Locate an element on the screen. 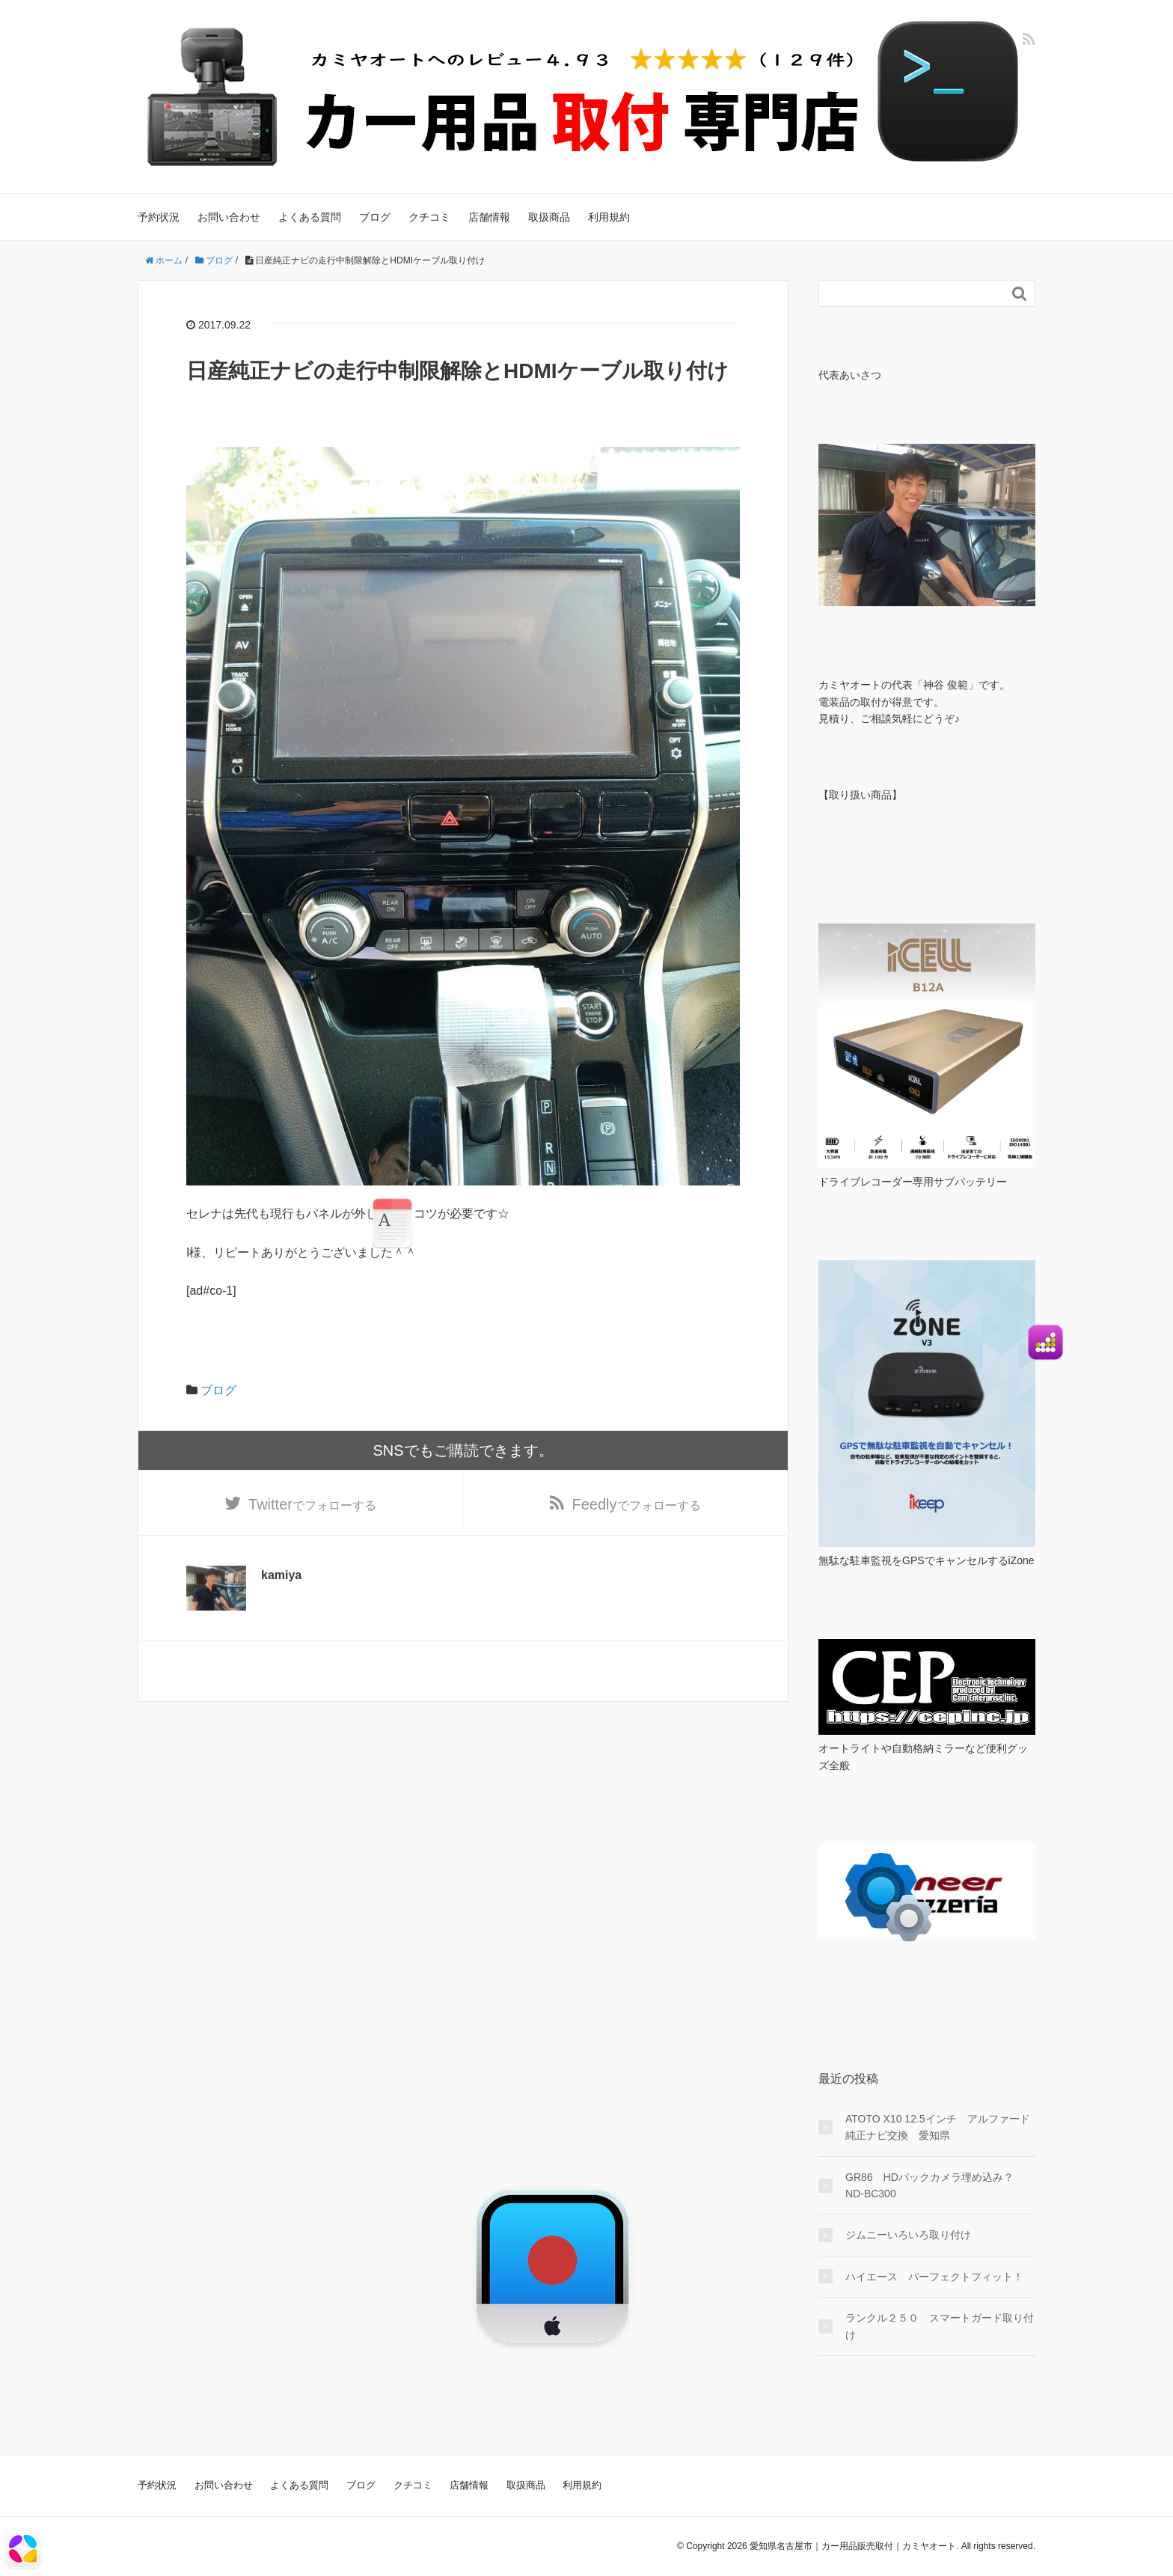  open ebook reader application is located at coordinates (392, 1223).